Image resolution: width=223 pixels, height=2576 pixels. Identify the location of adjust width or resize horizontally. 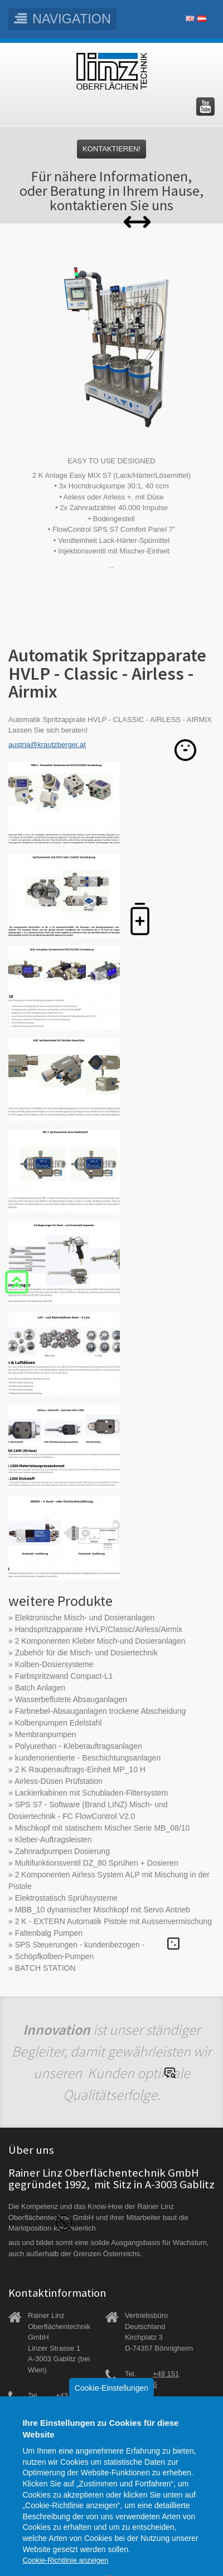
(137, 222).